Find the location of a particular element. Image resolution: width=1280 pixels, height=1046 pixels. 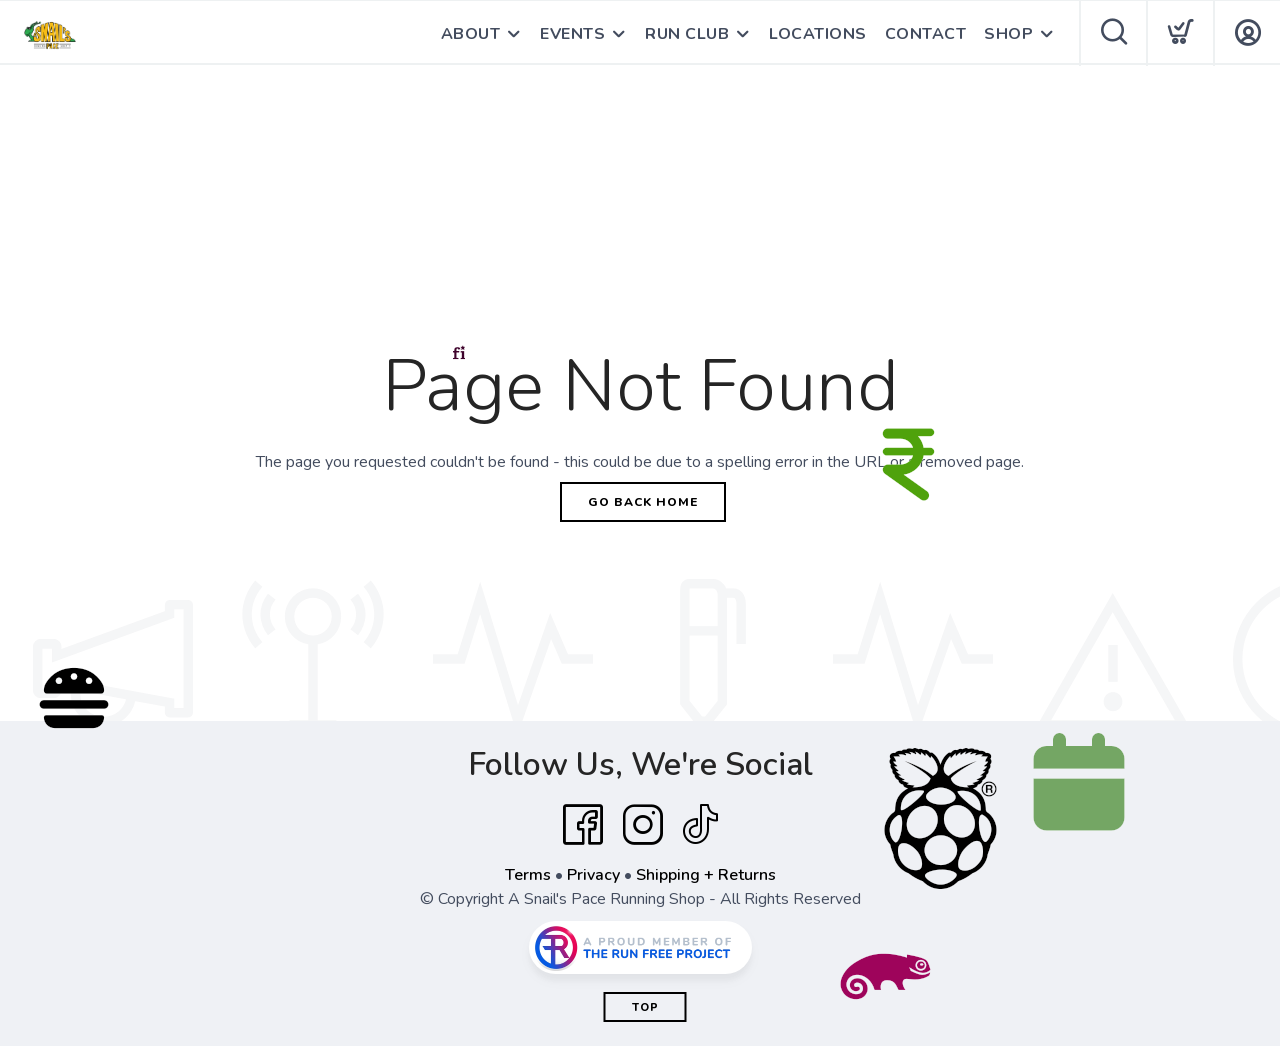

view price in indian rupees is located at coordinates (908, 464).